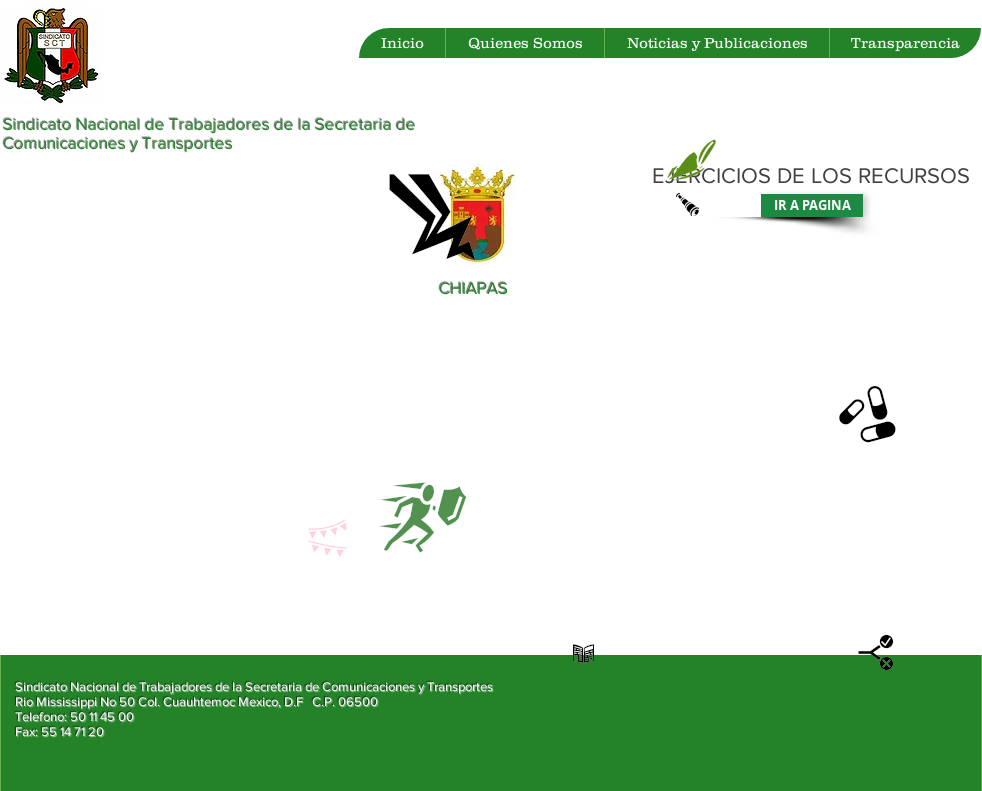  Describe the element at coordinates (432, 217) in the screenshot. I see `activate focus mode or concentration boost` at that location.